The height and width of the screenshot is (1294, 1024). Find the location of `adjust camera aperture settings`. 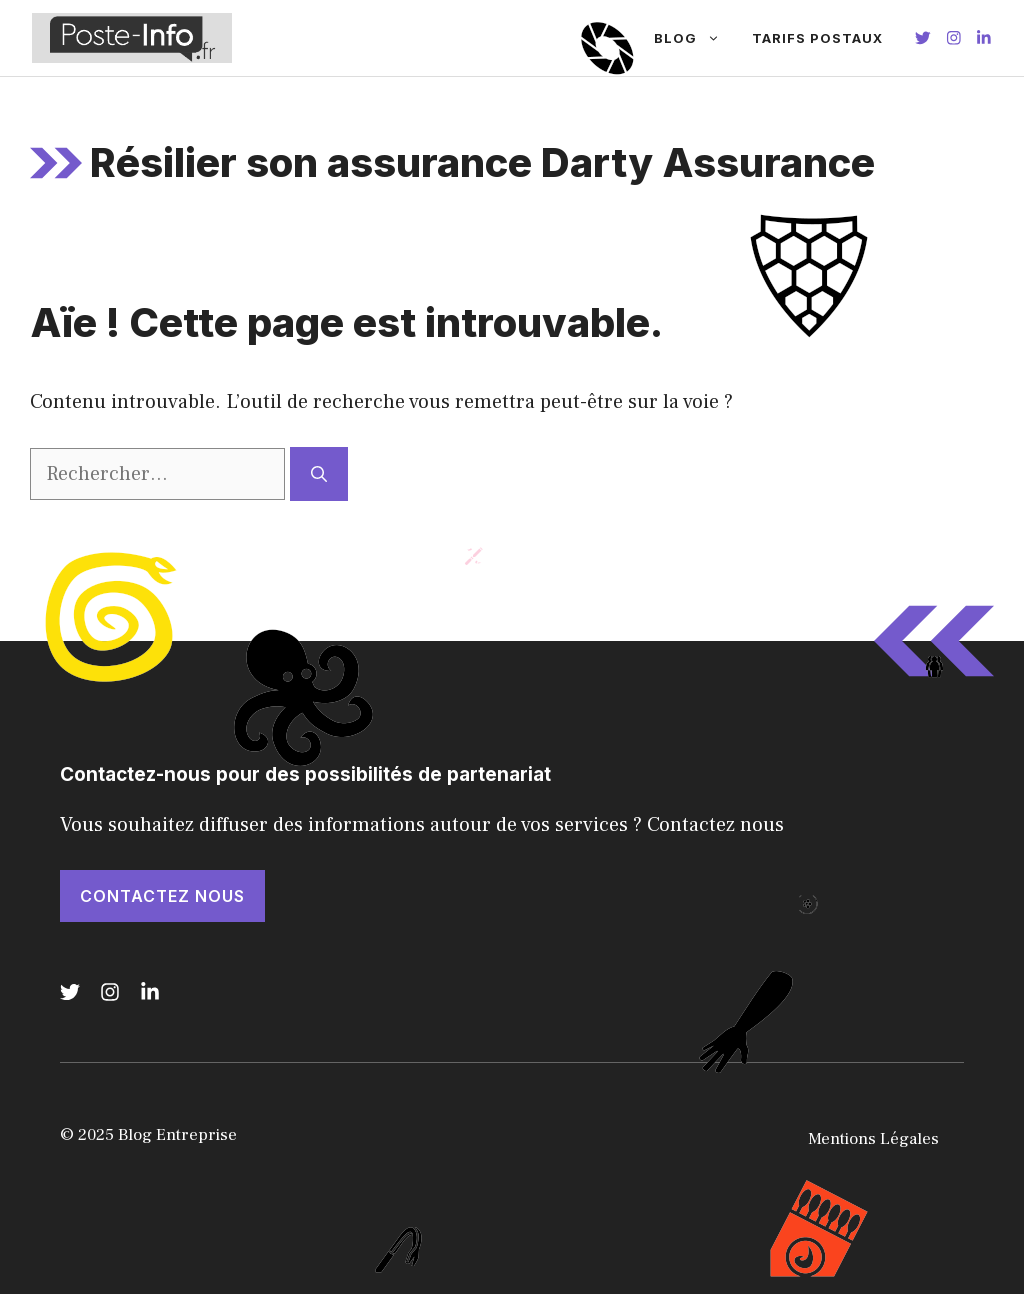

adjust camera aperture settings is located at coordinates (607, 48).